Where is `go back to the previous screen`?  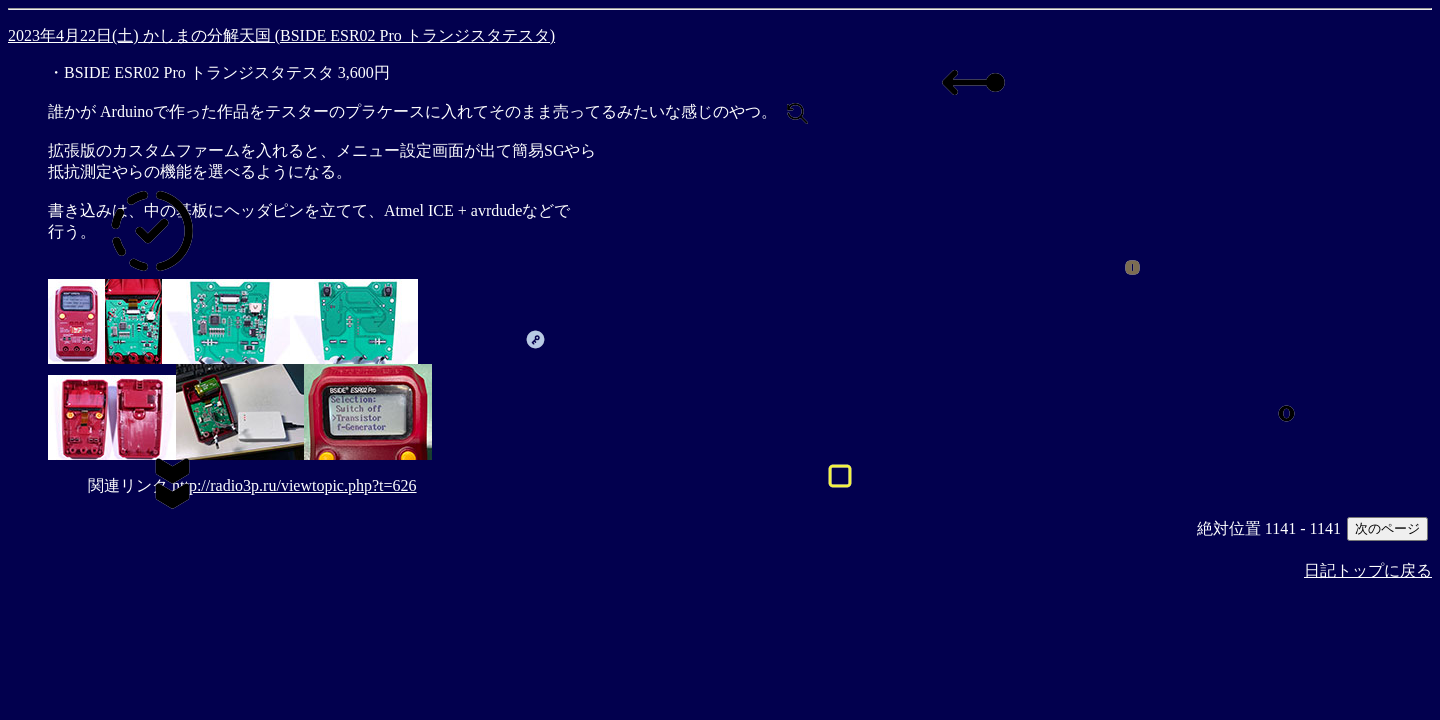 go back to the previous screen is located at coordinates (973, 82).